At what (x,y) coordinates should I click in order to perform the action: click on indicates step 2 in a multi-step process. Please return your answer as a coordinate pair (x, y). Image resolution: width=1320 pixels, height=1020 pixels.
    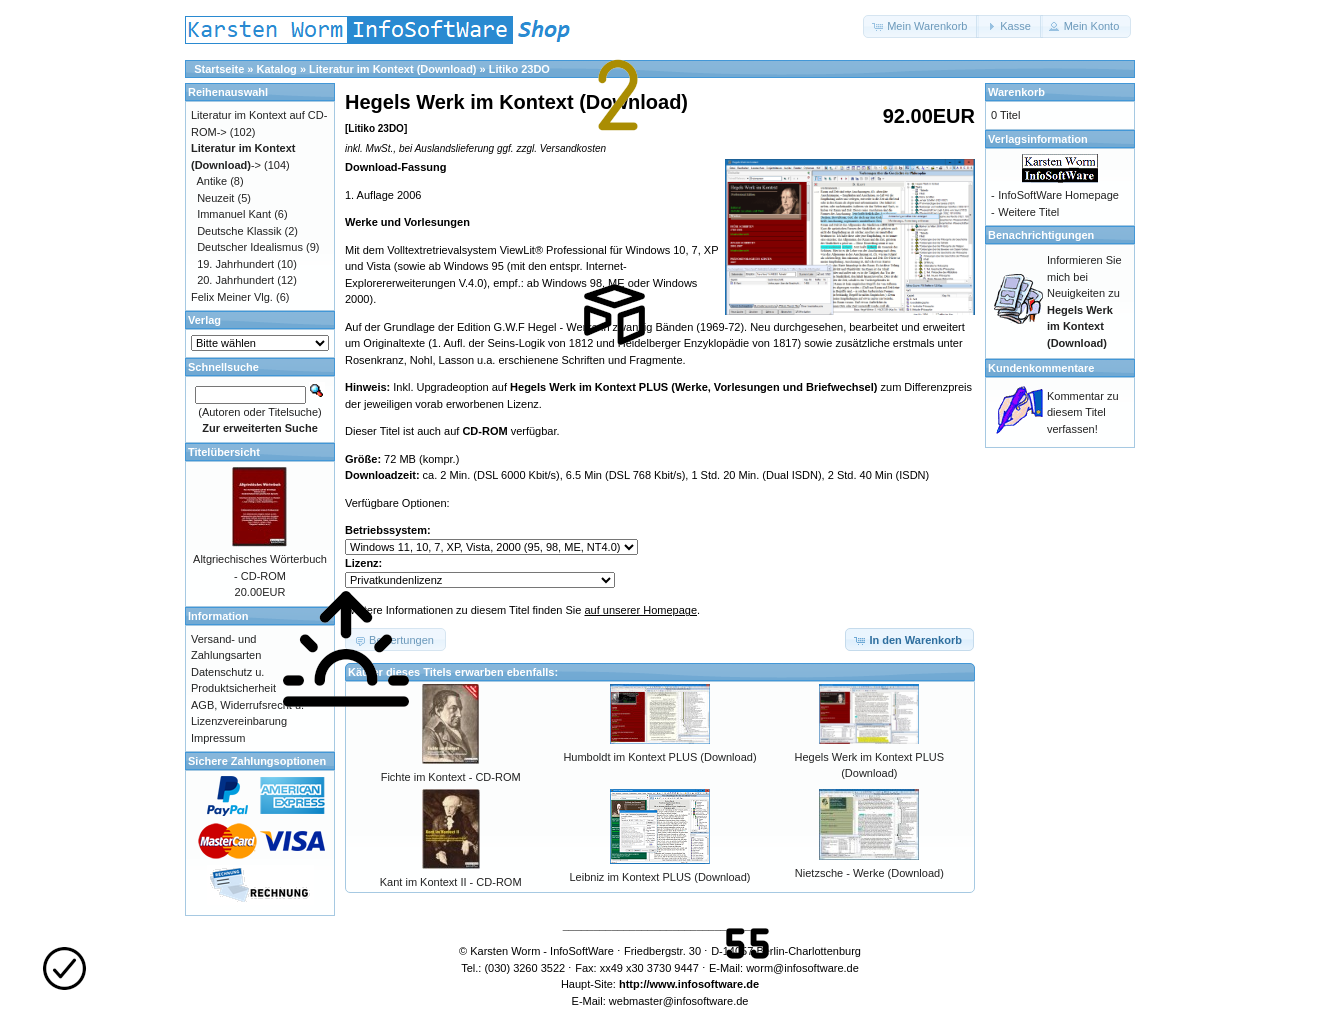
    Looking at the image, I should click on (618, 95).